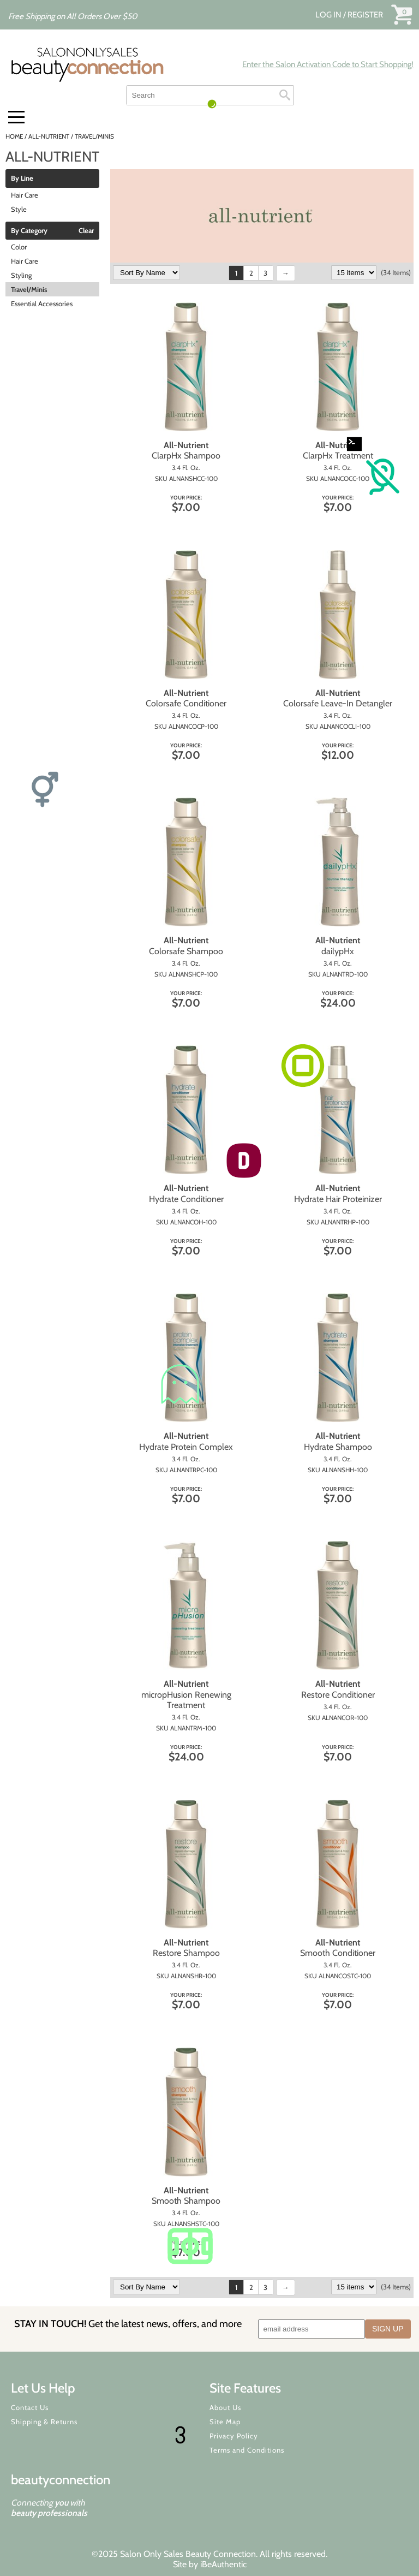  What do you see at coordinates (244, 1161) in the screenshot?
I see `indicates a "D" grade or rating` at bounding box center [244, 1161].